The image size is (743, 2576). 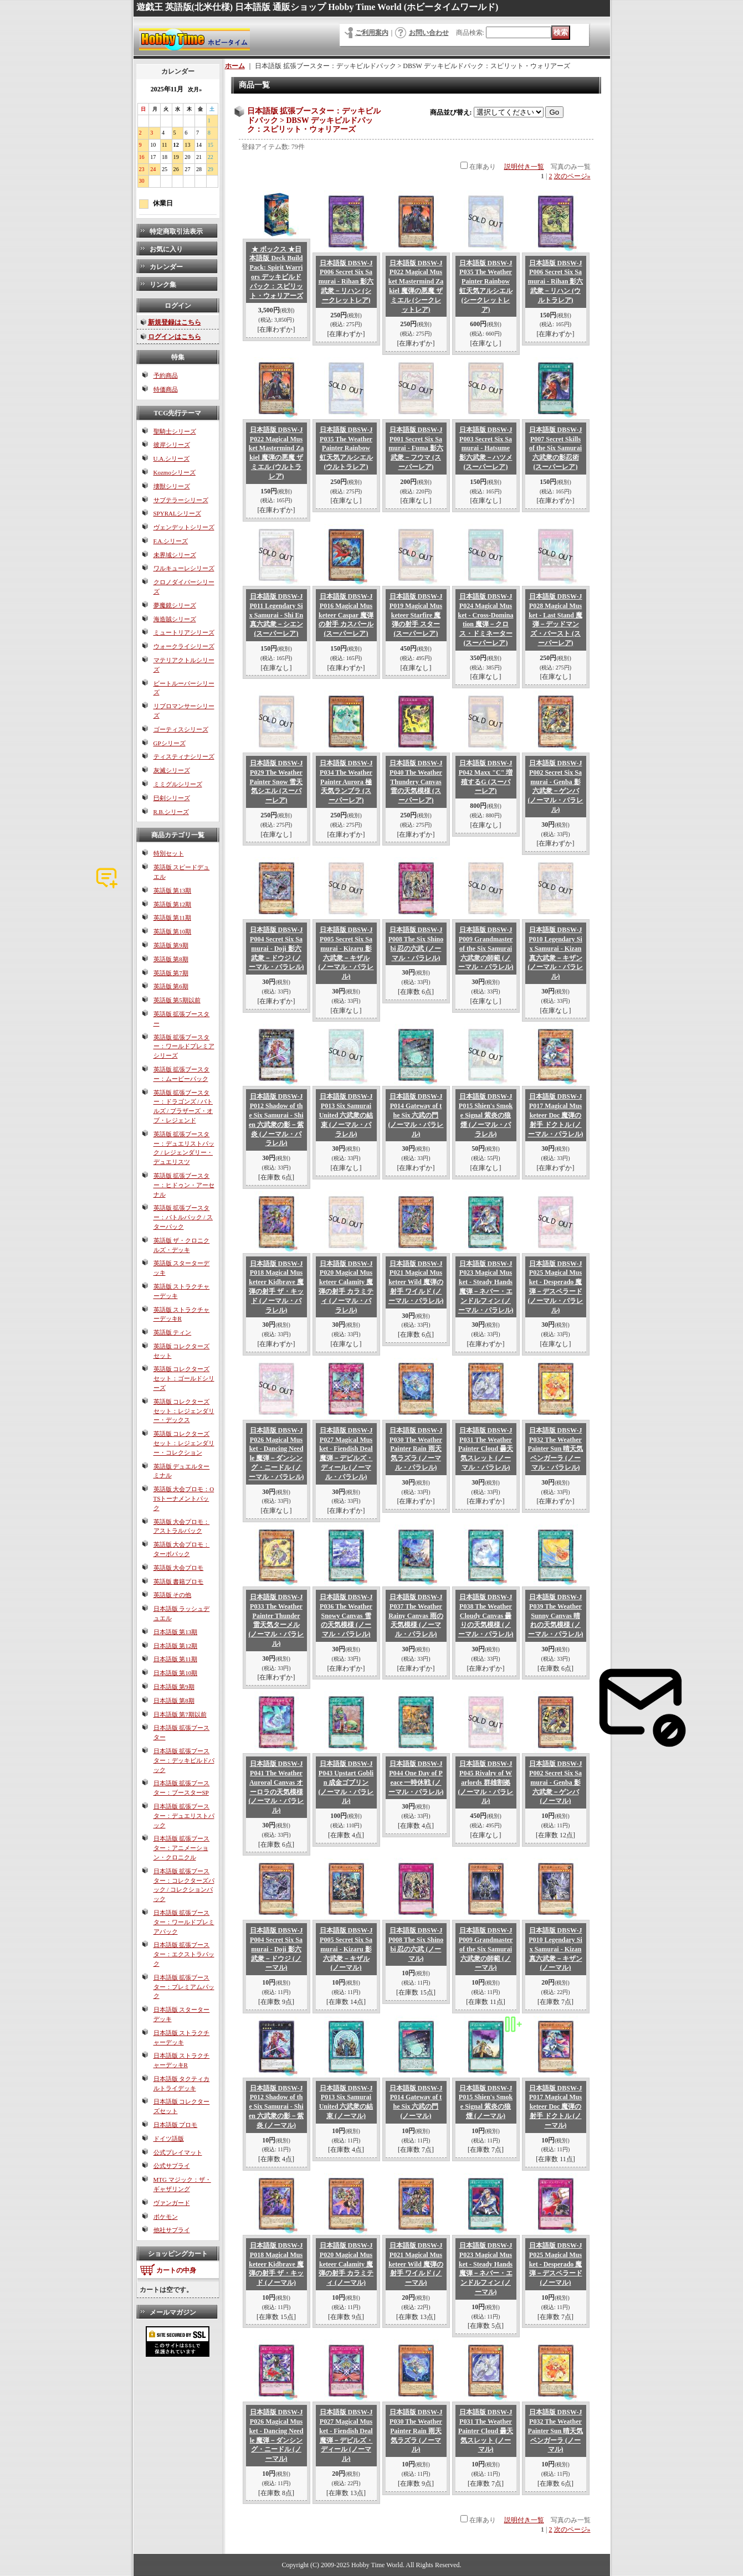 I want to click on compose a new message, so click(x=106, y=877).